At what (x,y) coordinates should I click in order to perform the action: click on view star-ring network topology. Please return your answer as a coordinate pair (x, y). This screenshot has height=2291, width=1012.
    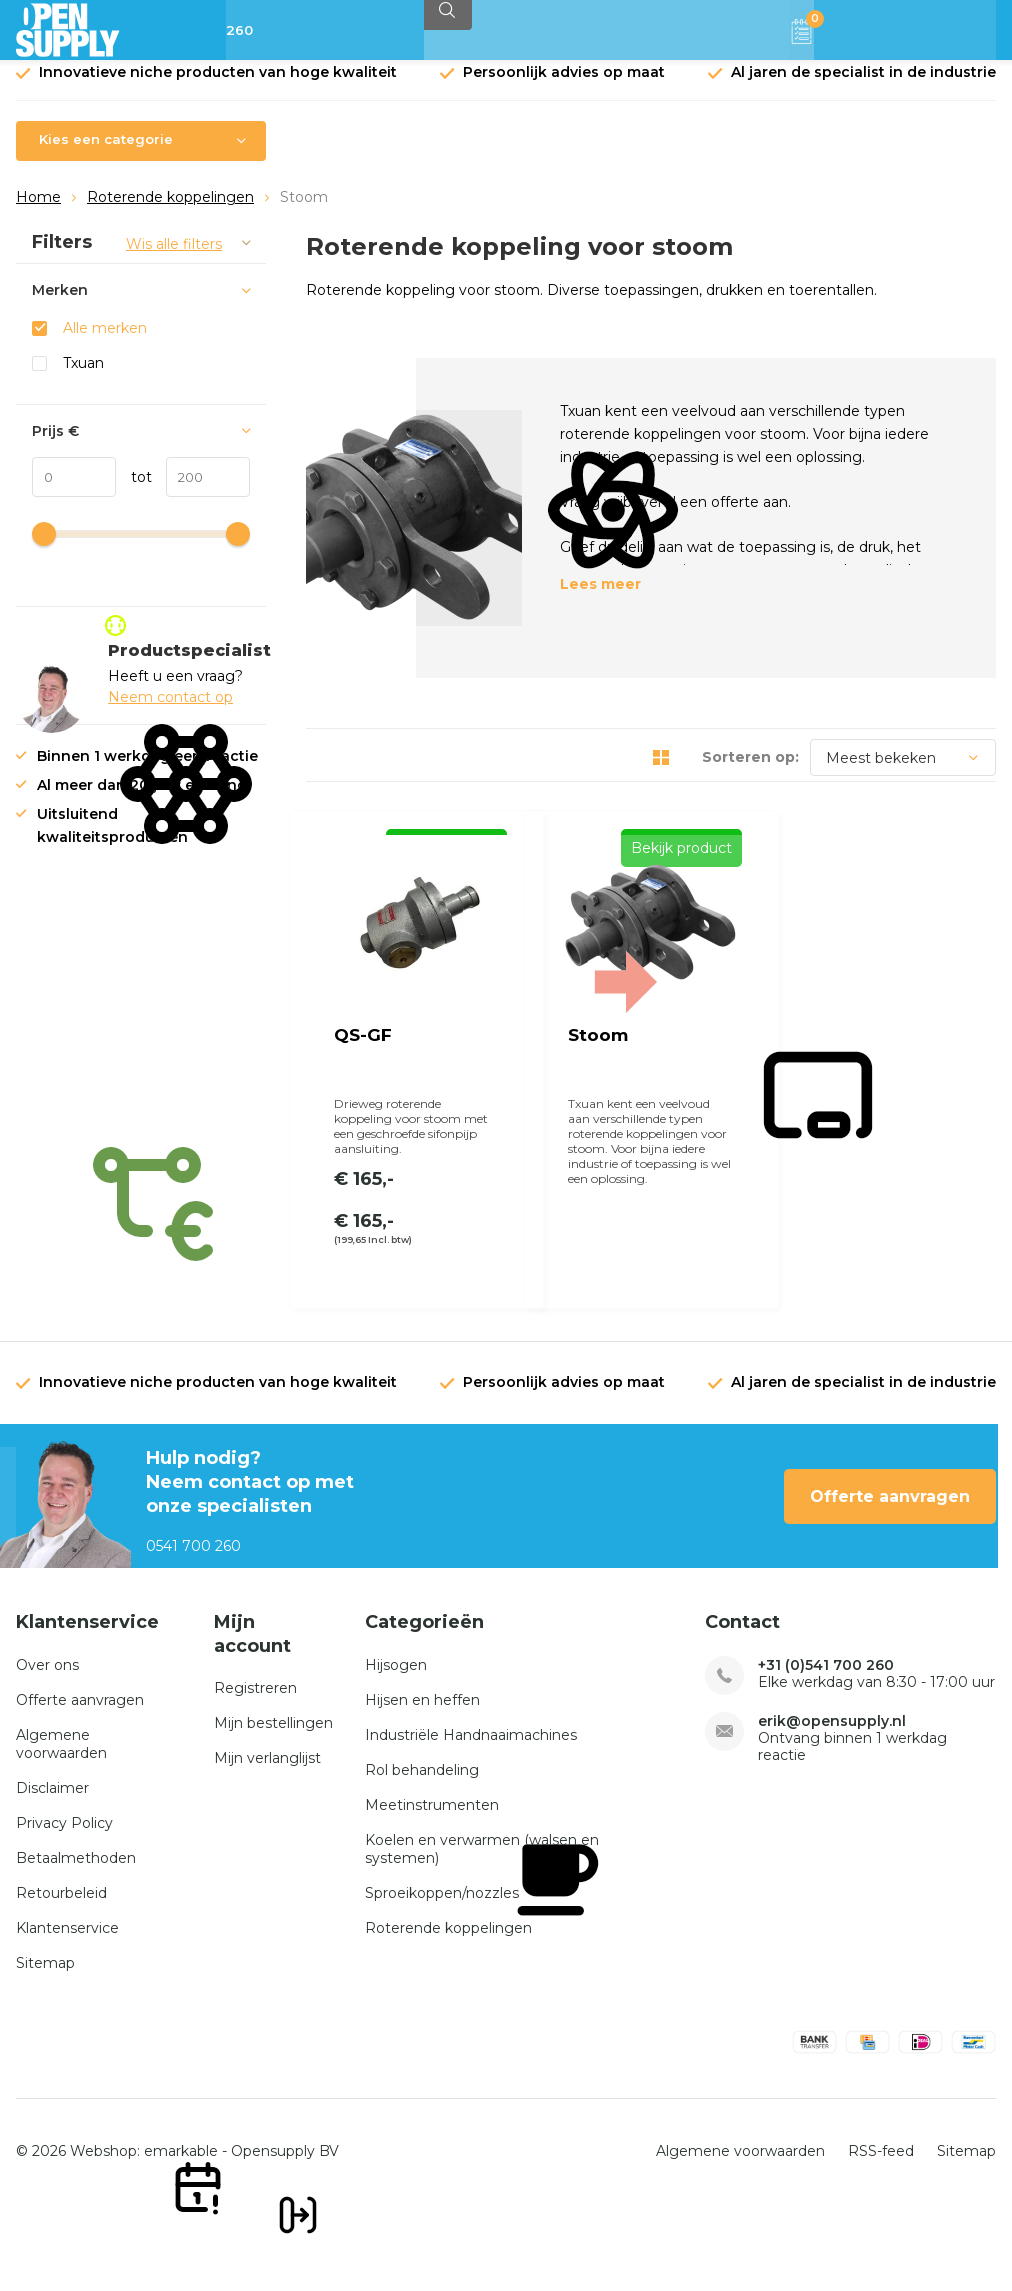
    Looking at the image, I should click on (186, 784).